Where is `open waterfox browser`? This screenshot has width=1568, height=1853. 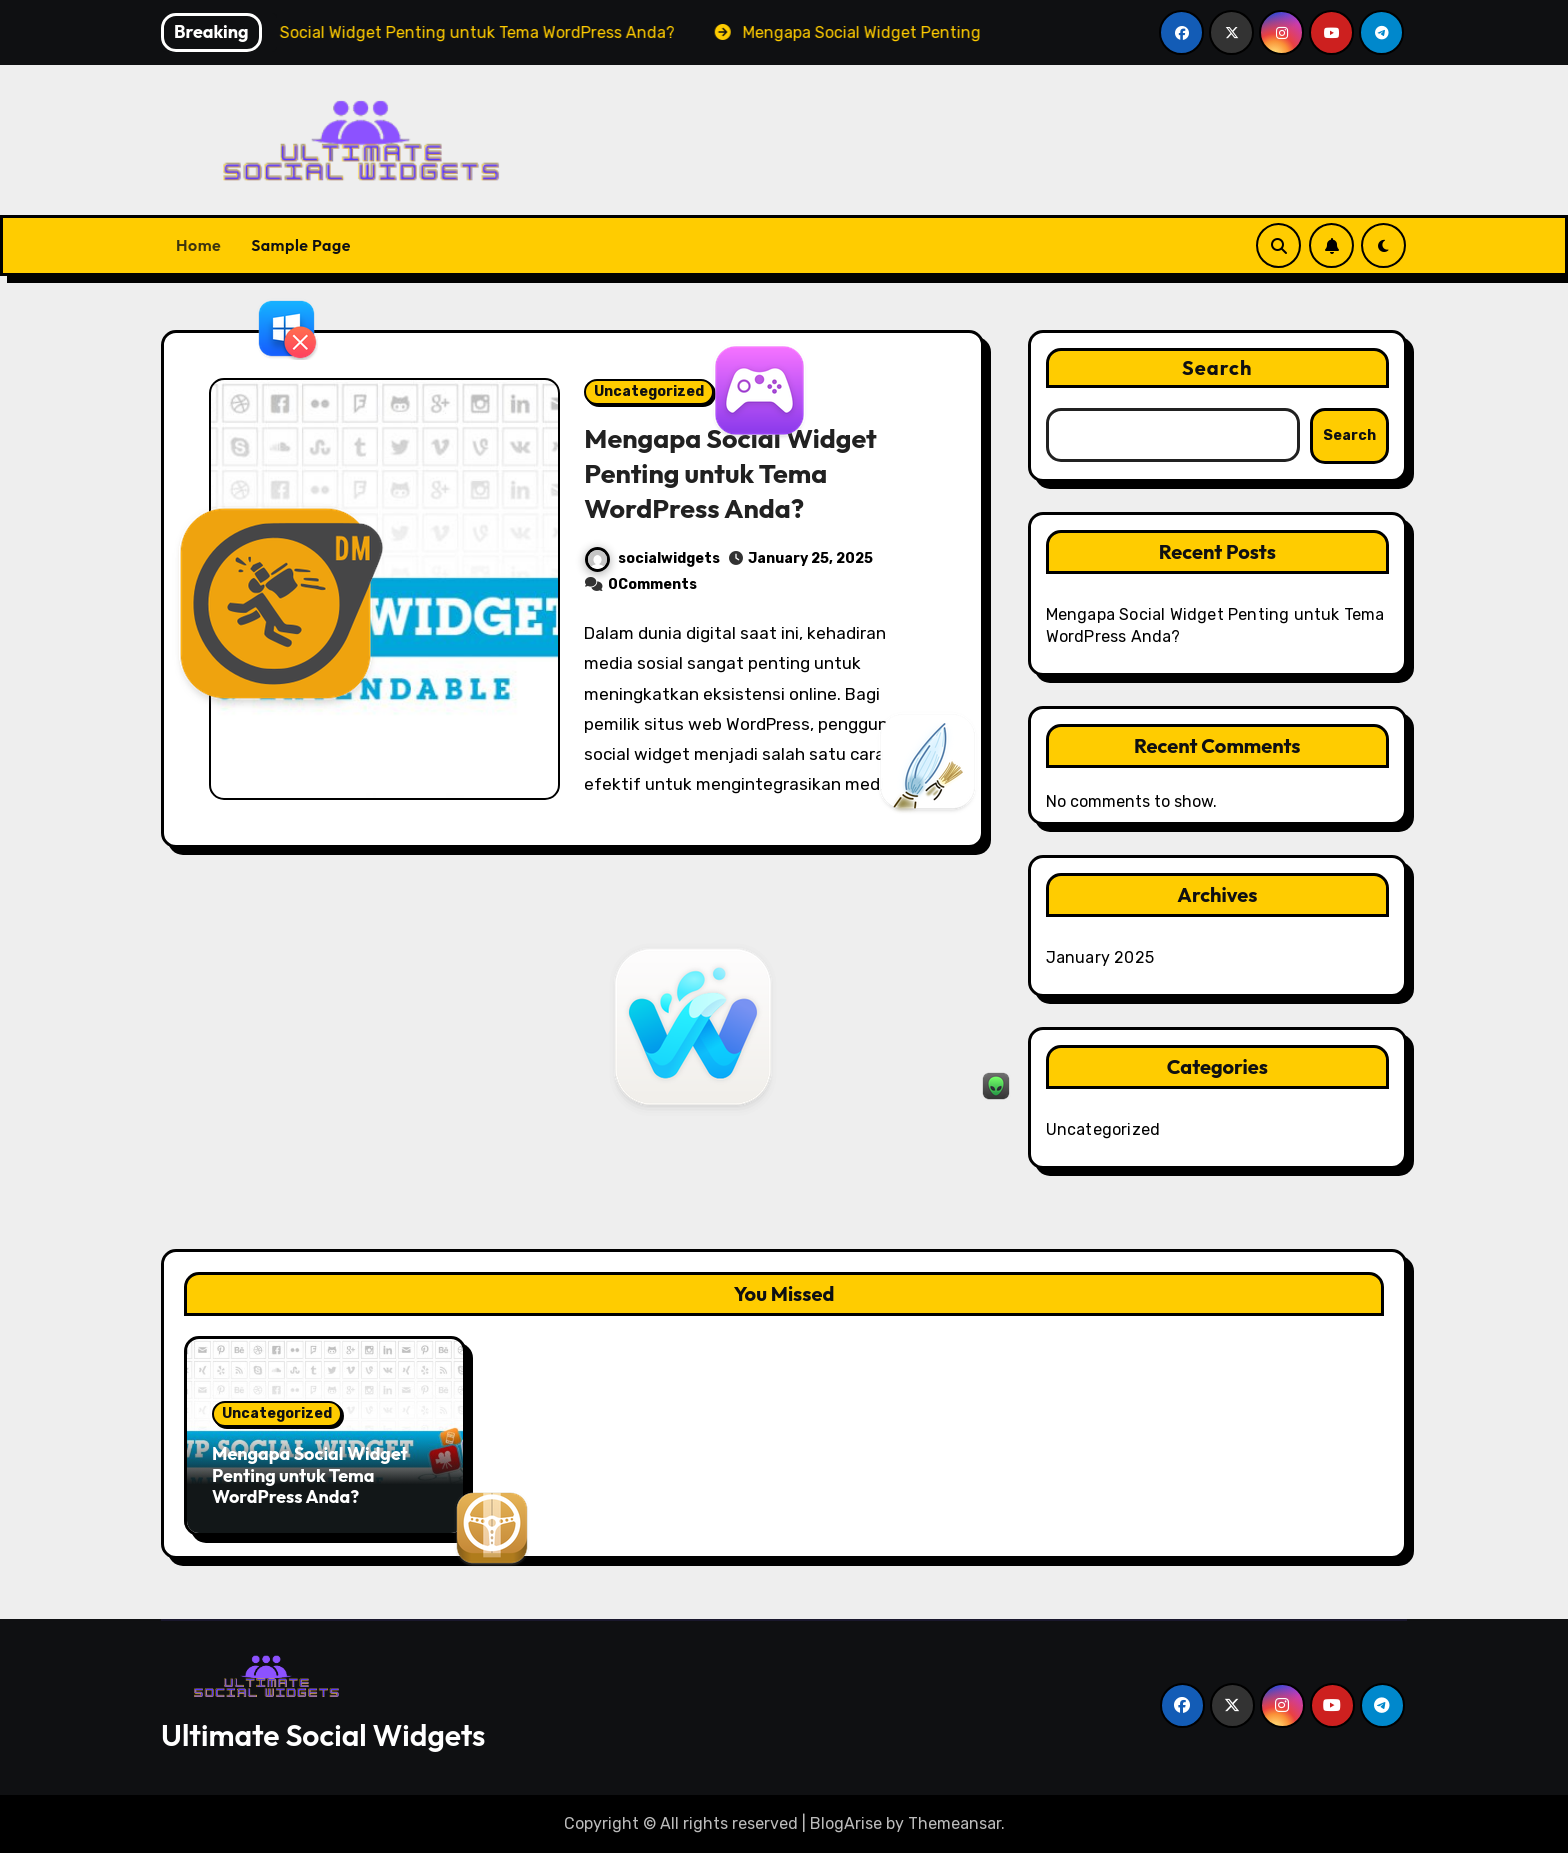
open waterfox browser is located at coordinates (693, 1027).